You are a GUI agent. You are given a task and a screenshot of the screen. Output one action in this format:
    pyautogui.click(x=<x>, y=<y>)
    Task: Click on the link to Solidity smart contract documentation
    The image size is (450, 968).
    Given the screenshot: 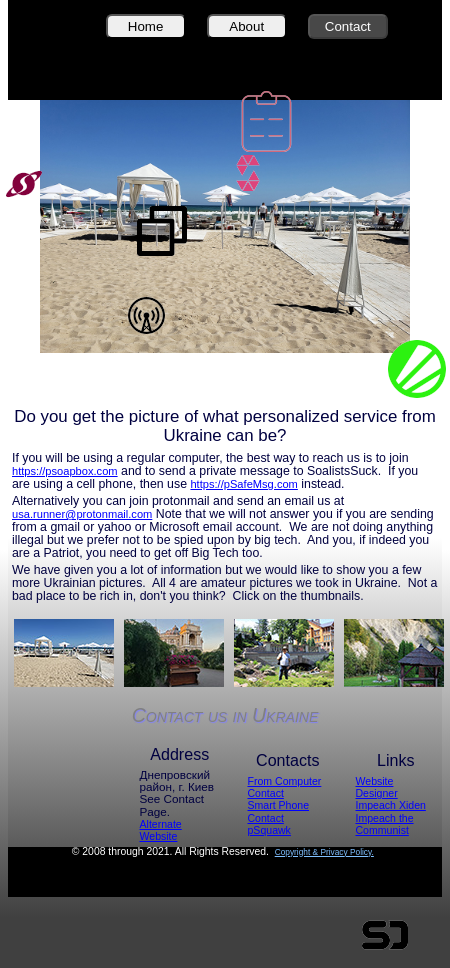 What is the action you would take?
    pyautogui.click(x=248, y=173)
    